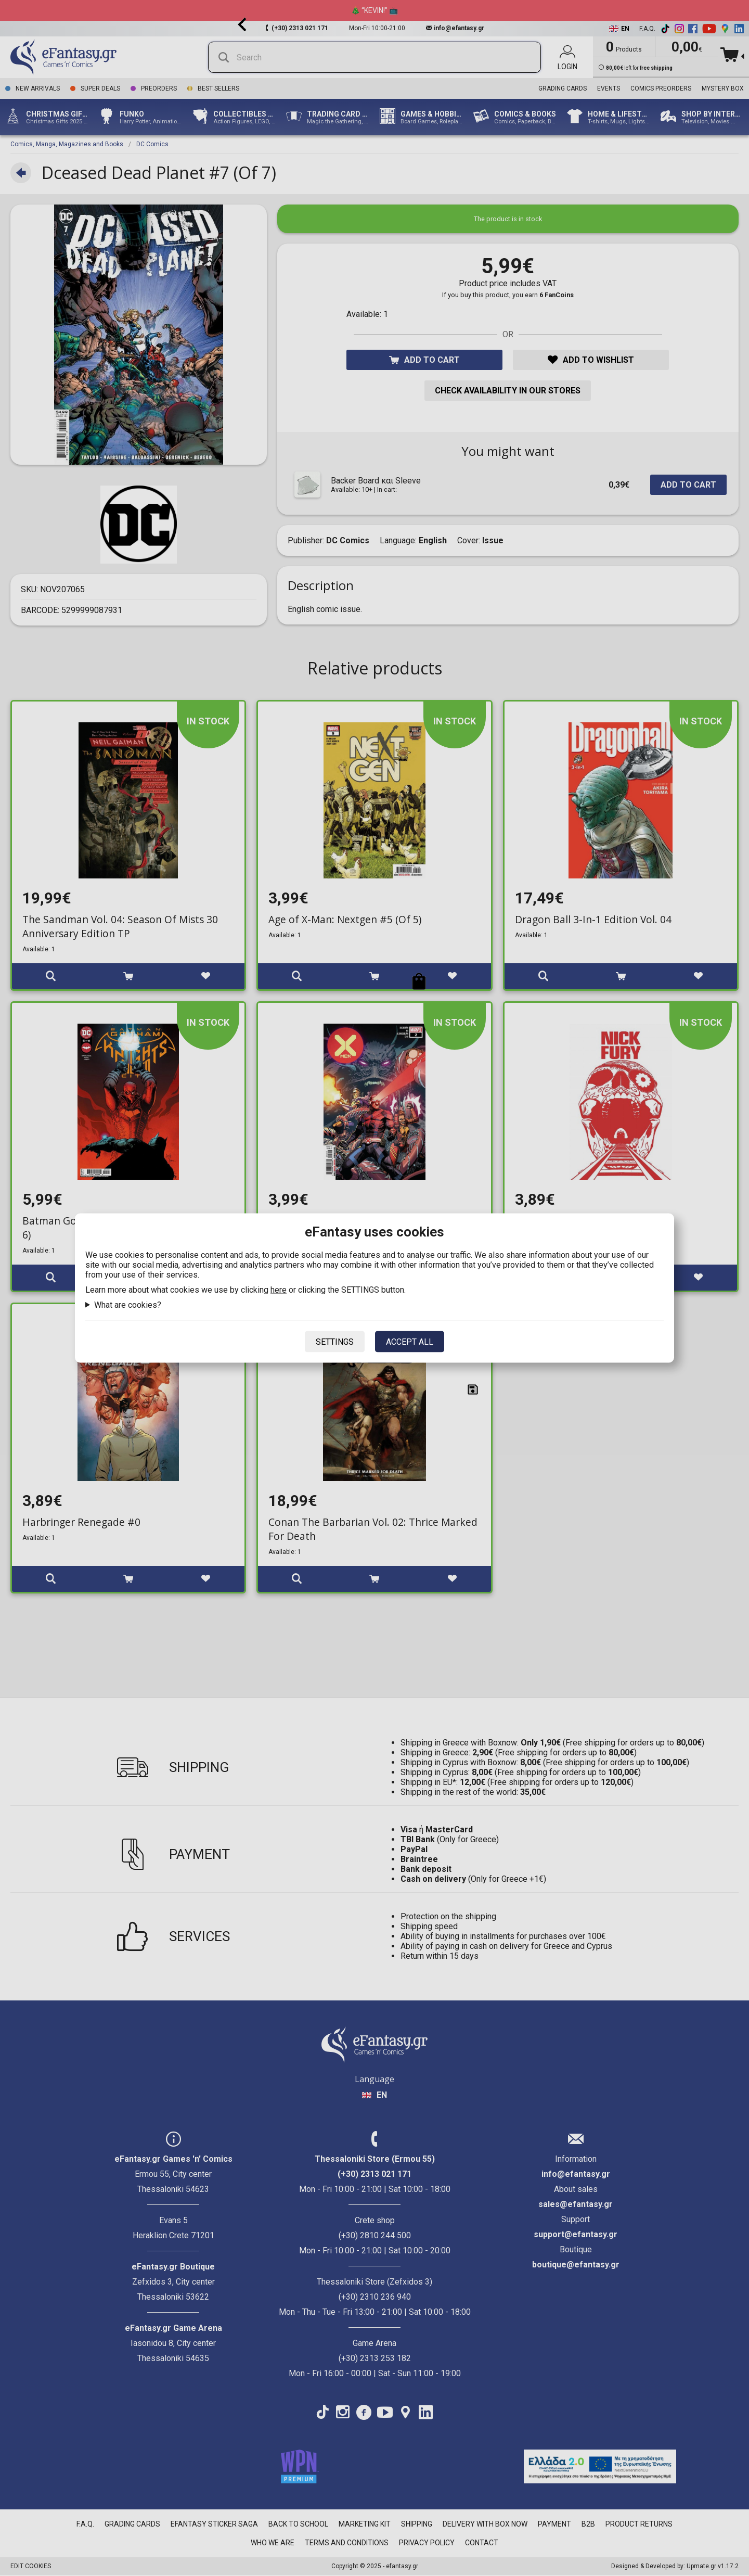 The image size is (749, 2576). What do you see at coordinates (419, 981) in the screenshot?
I see `view your shopping bag` at bounding box center [419, 981].